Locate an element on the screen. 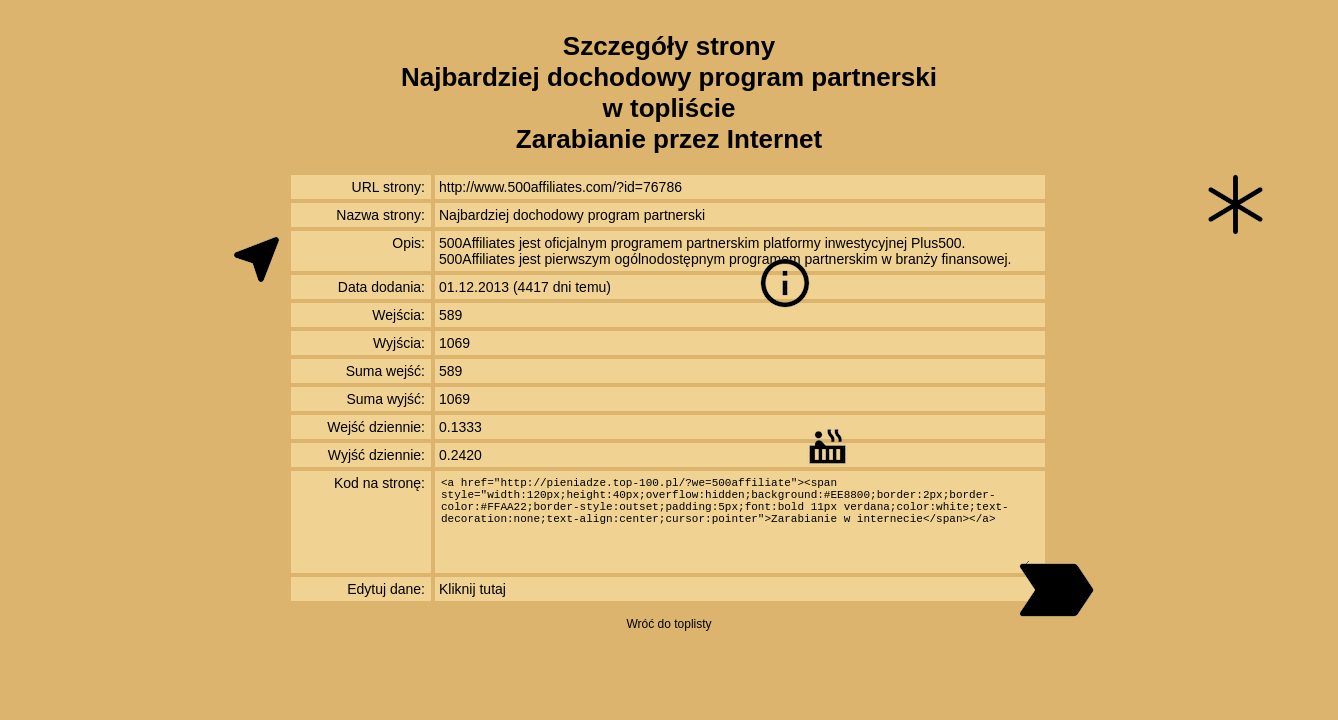 The height and width of the screenshot is (720, 1338). indicates a required field in a form is located at coordinates (1235, 204).